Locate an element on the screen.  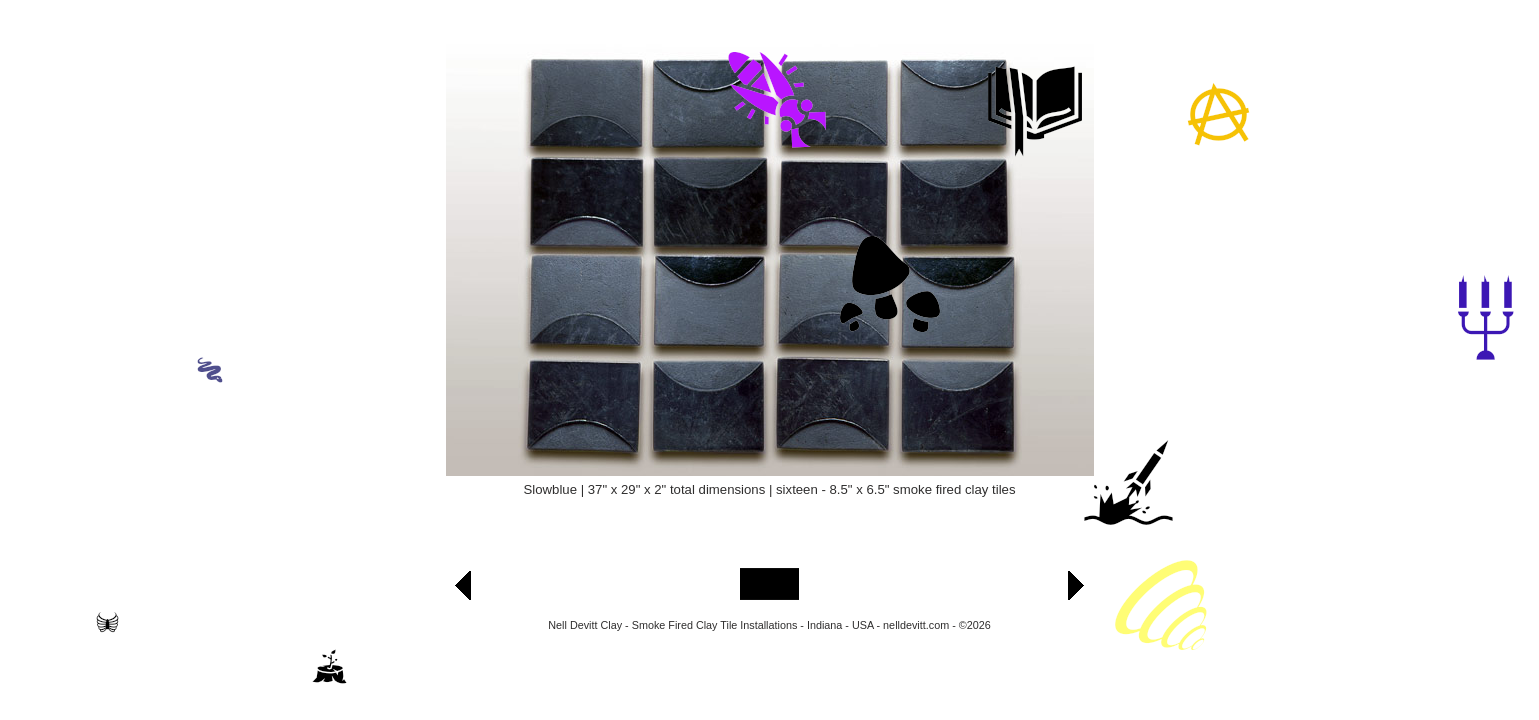
indicates anarchist or anti-establishment faction in game is located at coordinates (1218, 114).